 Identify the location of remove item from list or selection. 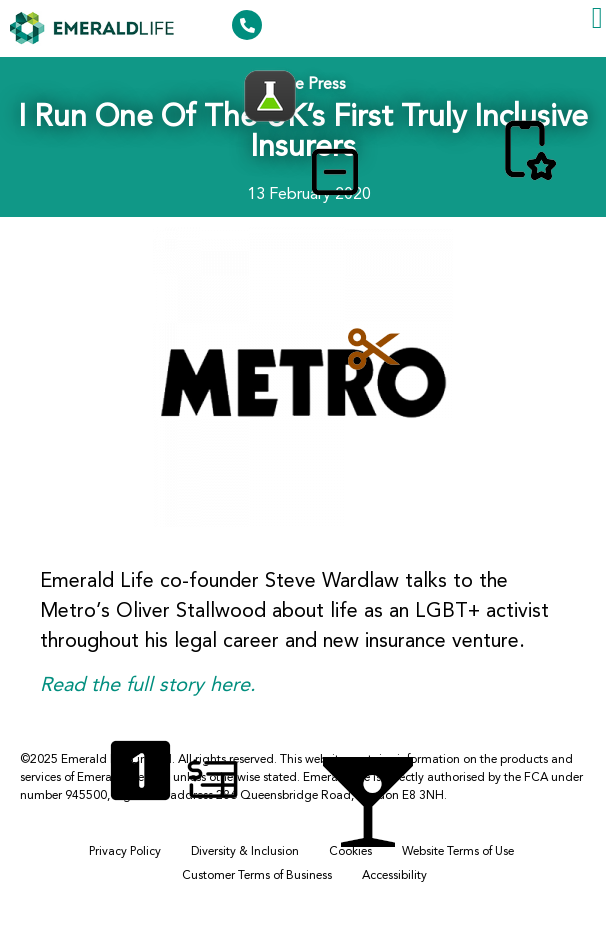
(335, 172).